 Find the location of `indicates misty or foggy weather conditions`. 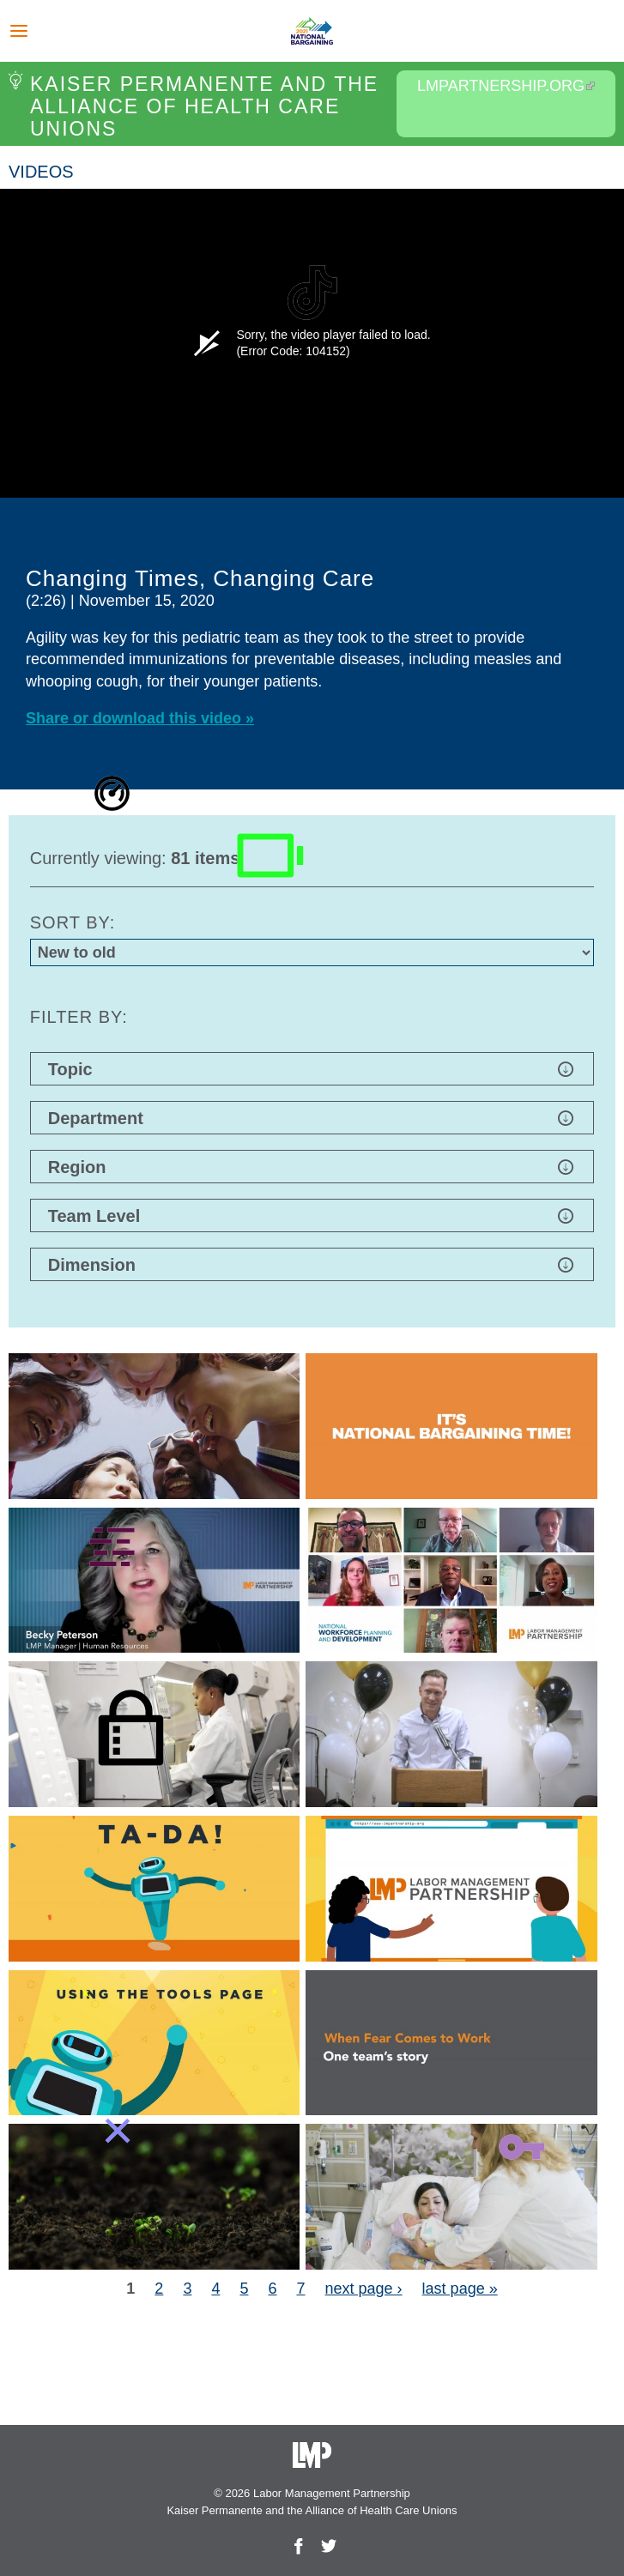

indicates misty or foggy weather conditions is located at coordinates (112, 1545).